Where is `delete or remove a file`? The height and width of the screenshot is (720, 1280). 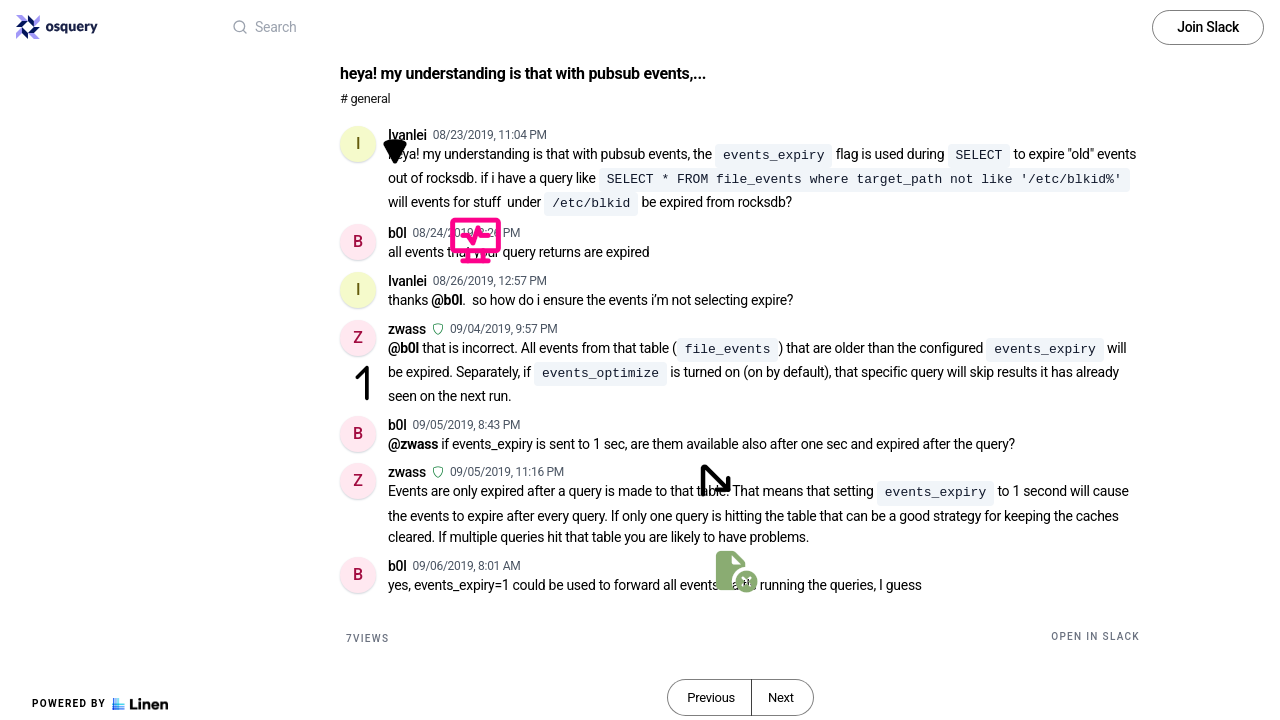 delete or remove a file is located at coordinates (735, 570).